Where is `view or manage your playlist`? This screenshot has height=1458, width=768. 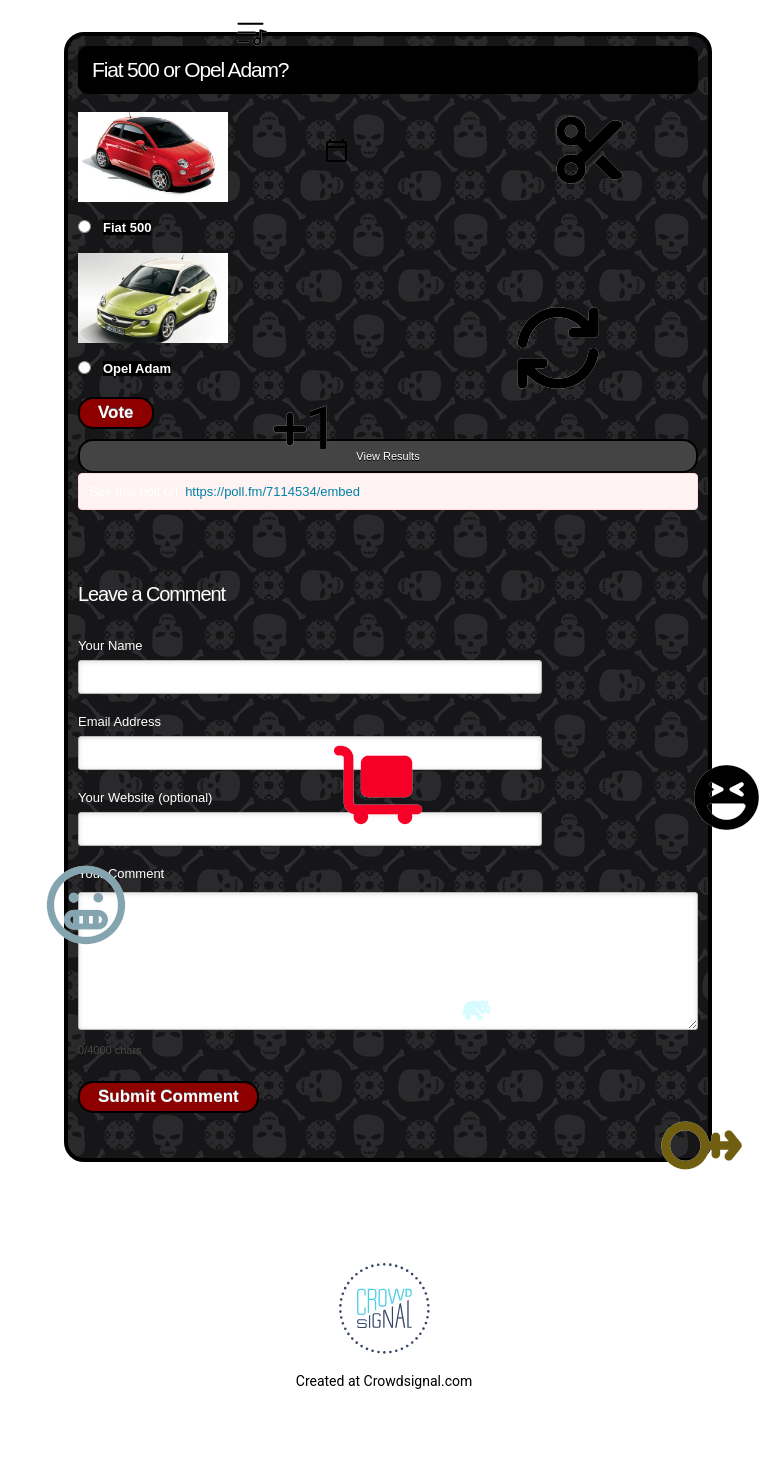 view or manage your playlist is located at coordinates (250, 32).